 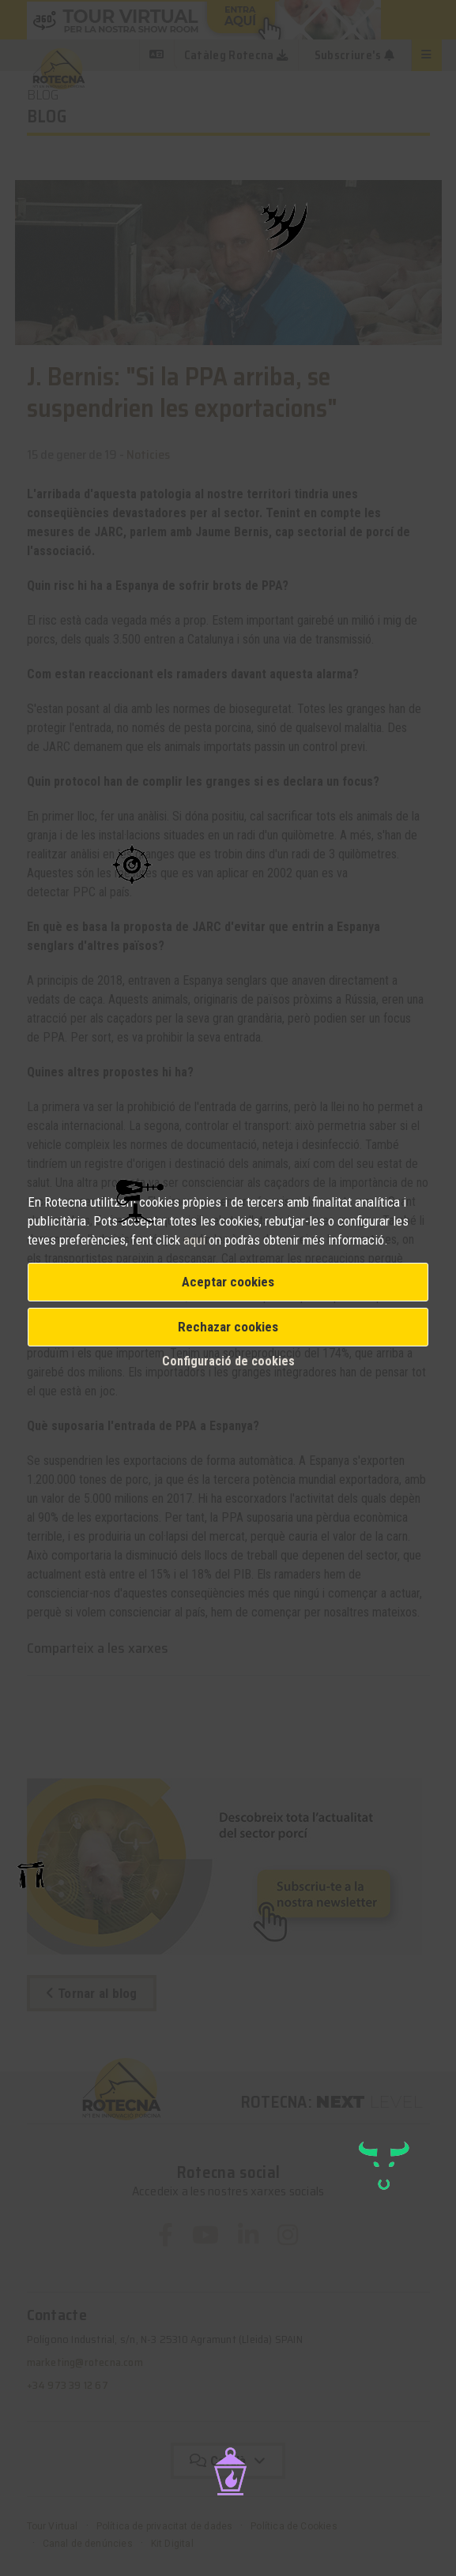 What do you see at coordinates (131, 865) in the screenshot?
I see `activate precision aiming or sniper mode` at bounding box center [131, 865].